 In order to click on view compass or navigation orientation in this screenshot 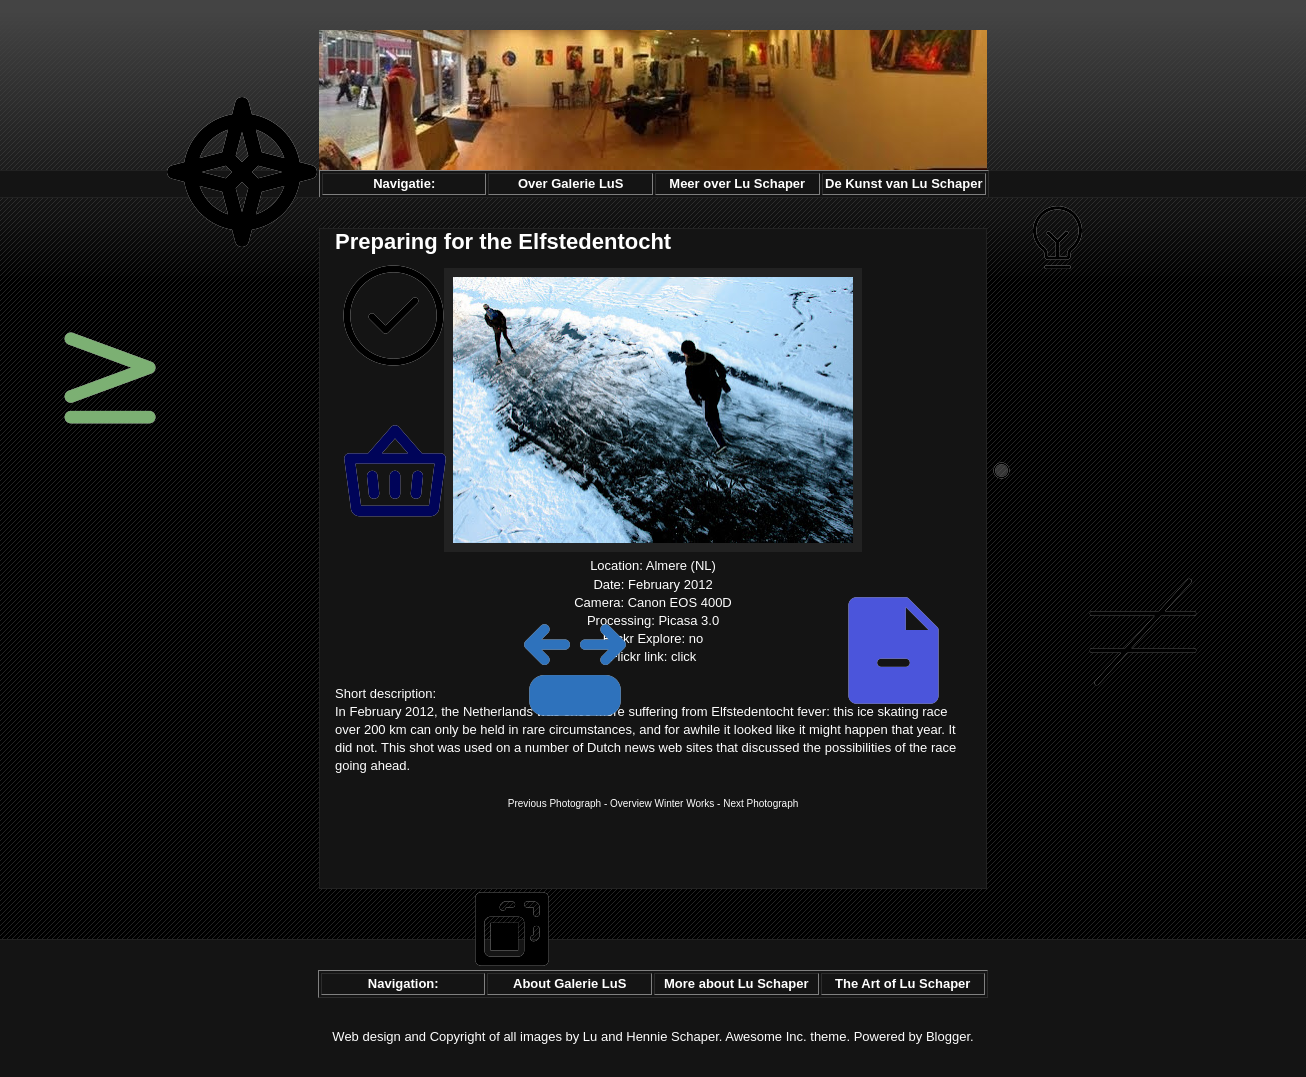, I will do `click(242, 172)`.